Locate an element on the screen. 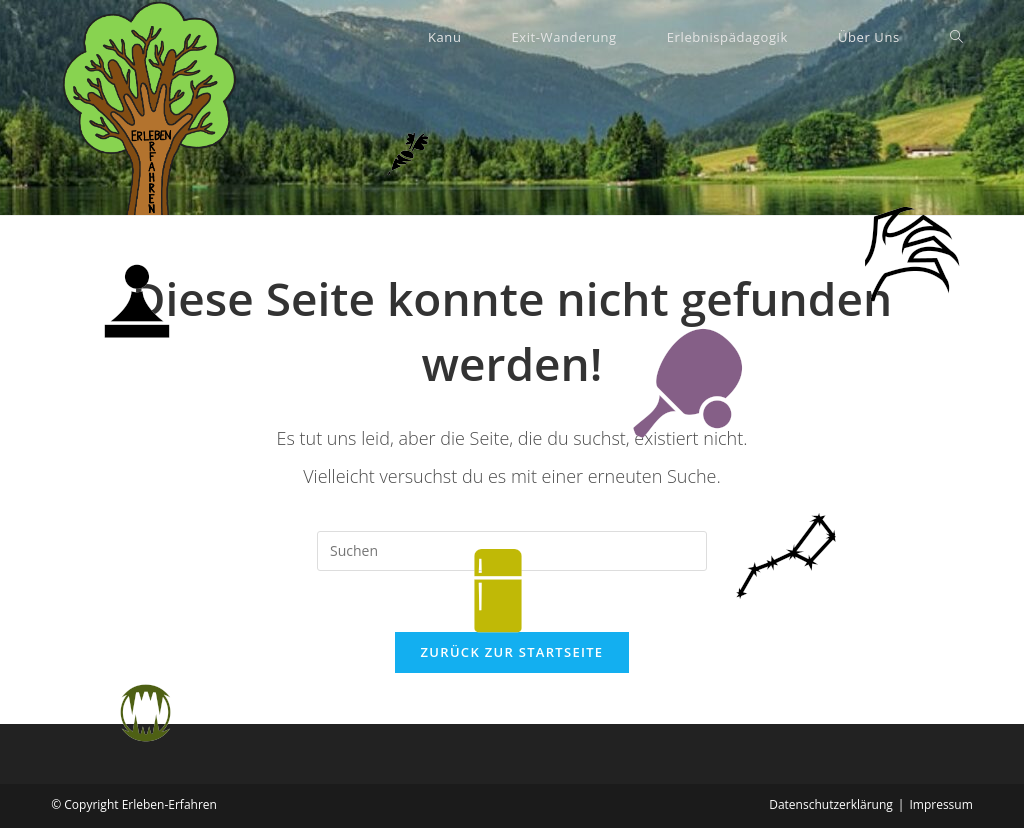 The width and height of the screenshot is (1024, 828). access table tennis or ping pong game is located at coordinates (687, 383).